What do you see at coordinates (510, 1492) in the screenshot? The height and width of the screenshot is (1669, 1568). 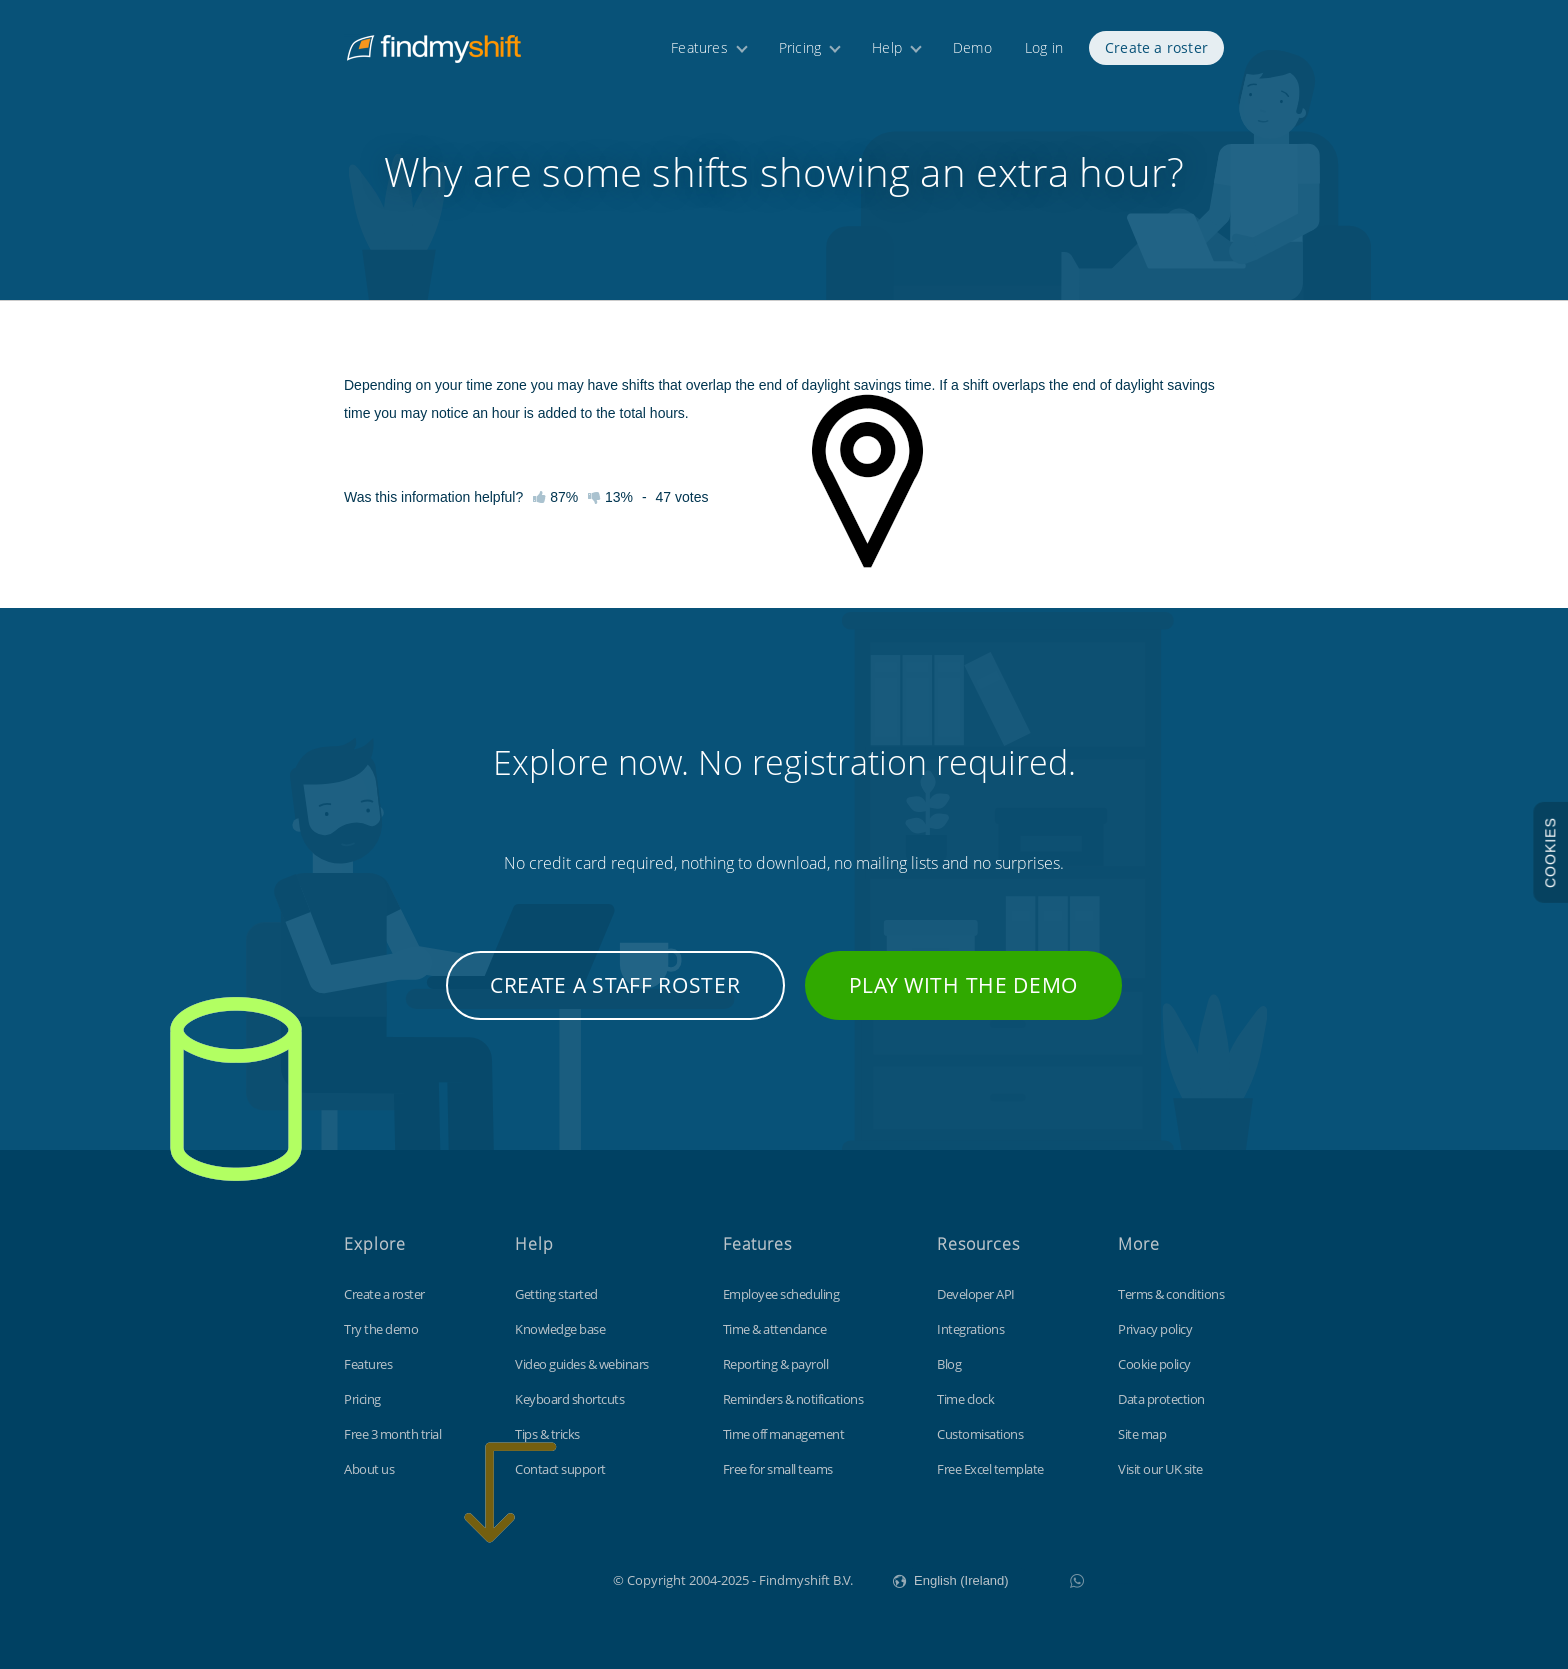 I see `navigate back and down in a menu hierarchy` at bounding box center [510, 1492].